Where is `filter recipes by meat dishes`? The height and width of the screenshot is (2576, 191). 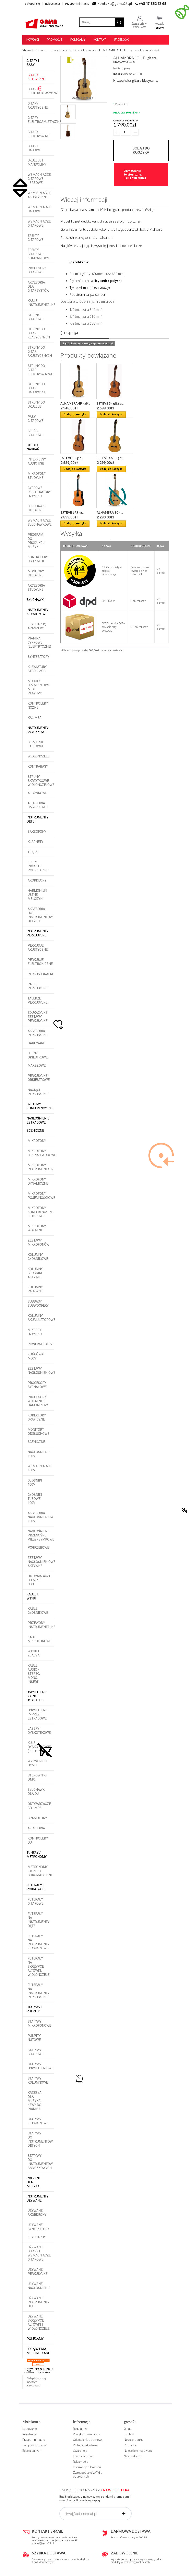 filter recipes by meat dishes is located at coordinates (182, 12).